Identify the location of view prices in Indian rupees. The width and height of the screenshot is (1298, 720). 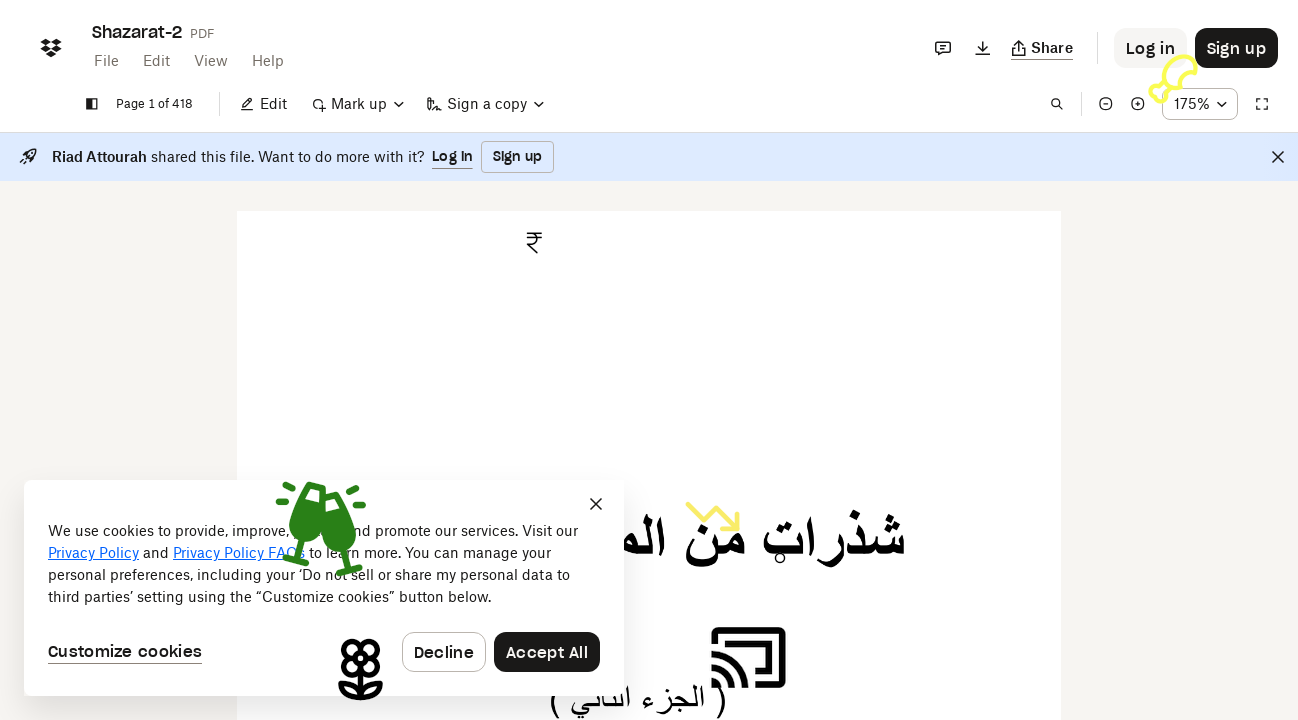
(533, 242).